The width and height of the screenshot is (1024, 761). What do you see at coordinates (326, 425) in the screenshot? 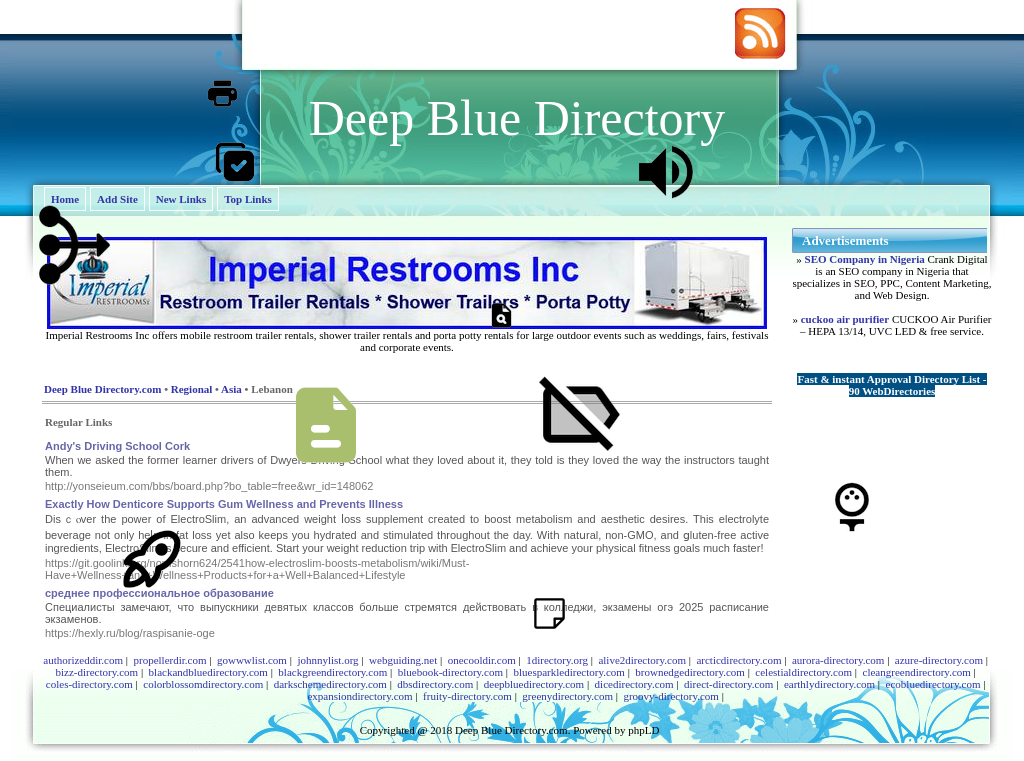
I see `view document contents` at bounding box center [326, 425].